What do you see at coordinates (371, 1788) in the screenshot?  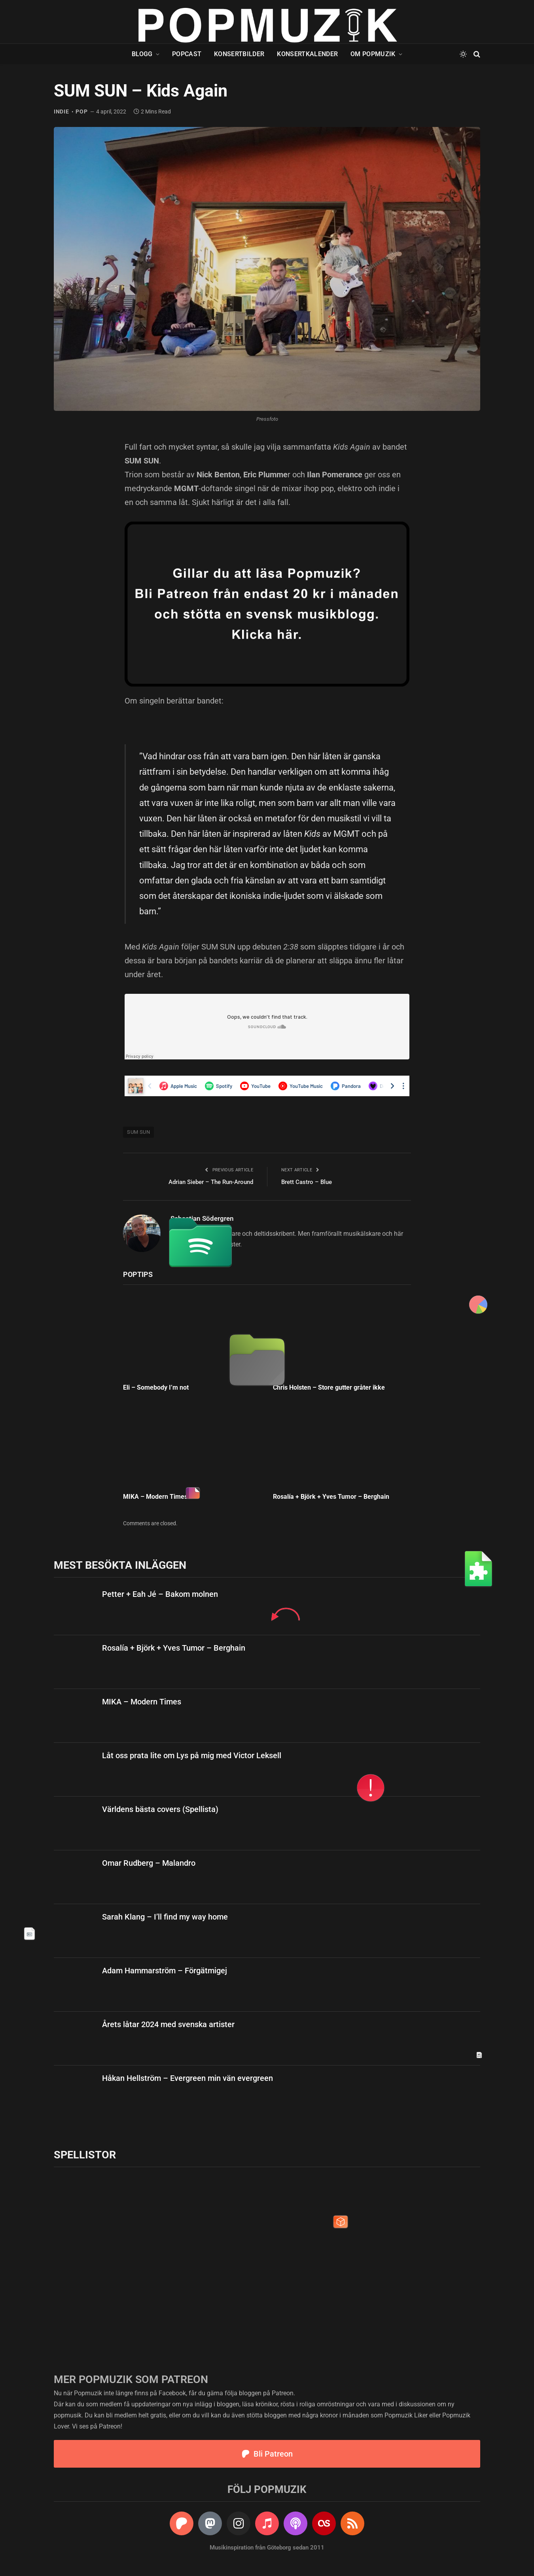 I see `indicates an important alert or warning` at bounding box center [371, 1788].